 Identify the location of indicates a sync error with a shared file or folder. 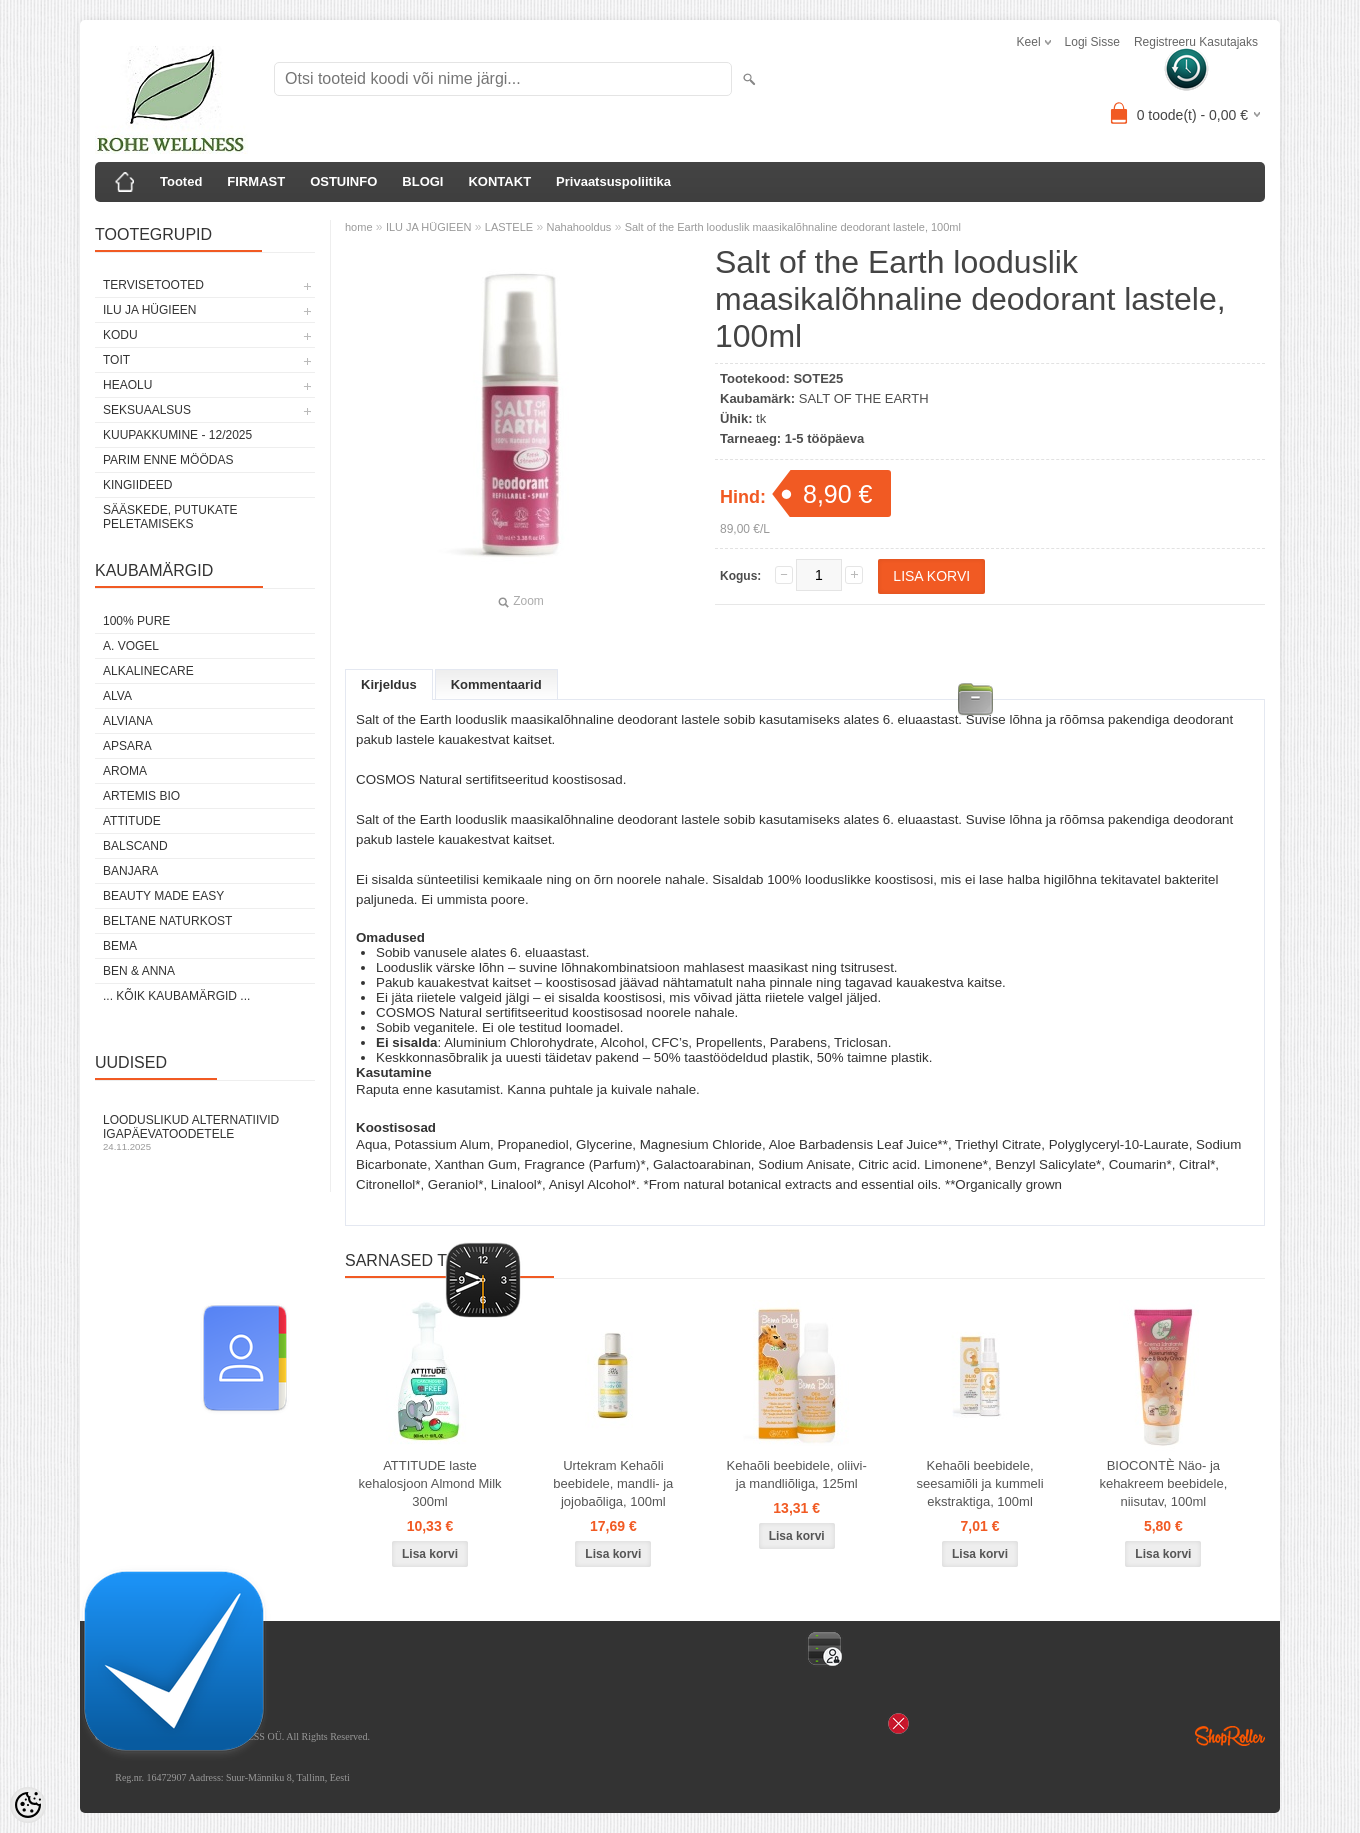
(898, 1723).